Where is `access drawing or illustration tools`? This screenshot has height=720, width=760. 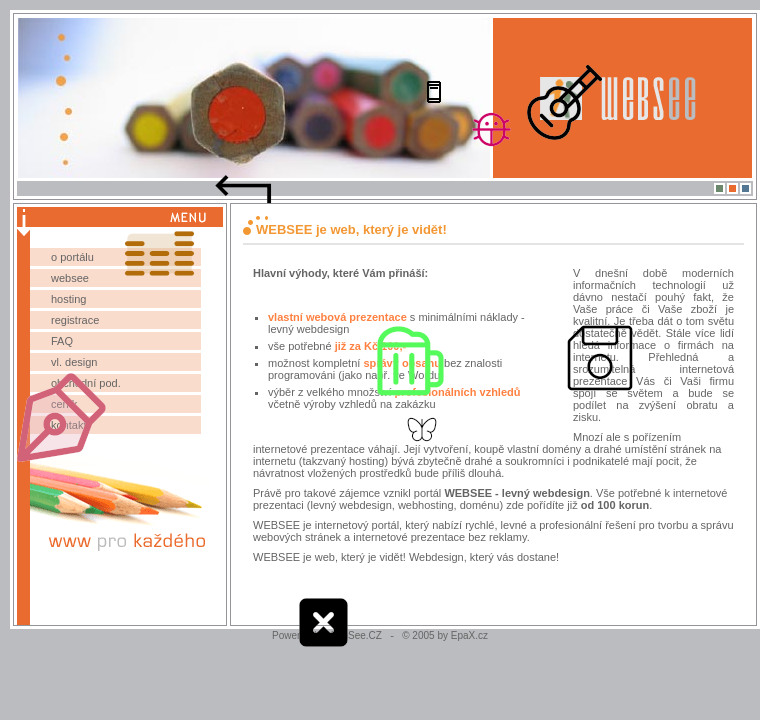 access drawing or illustration tools is located at coordinates (56, 422).